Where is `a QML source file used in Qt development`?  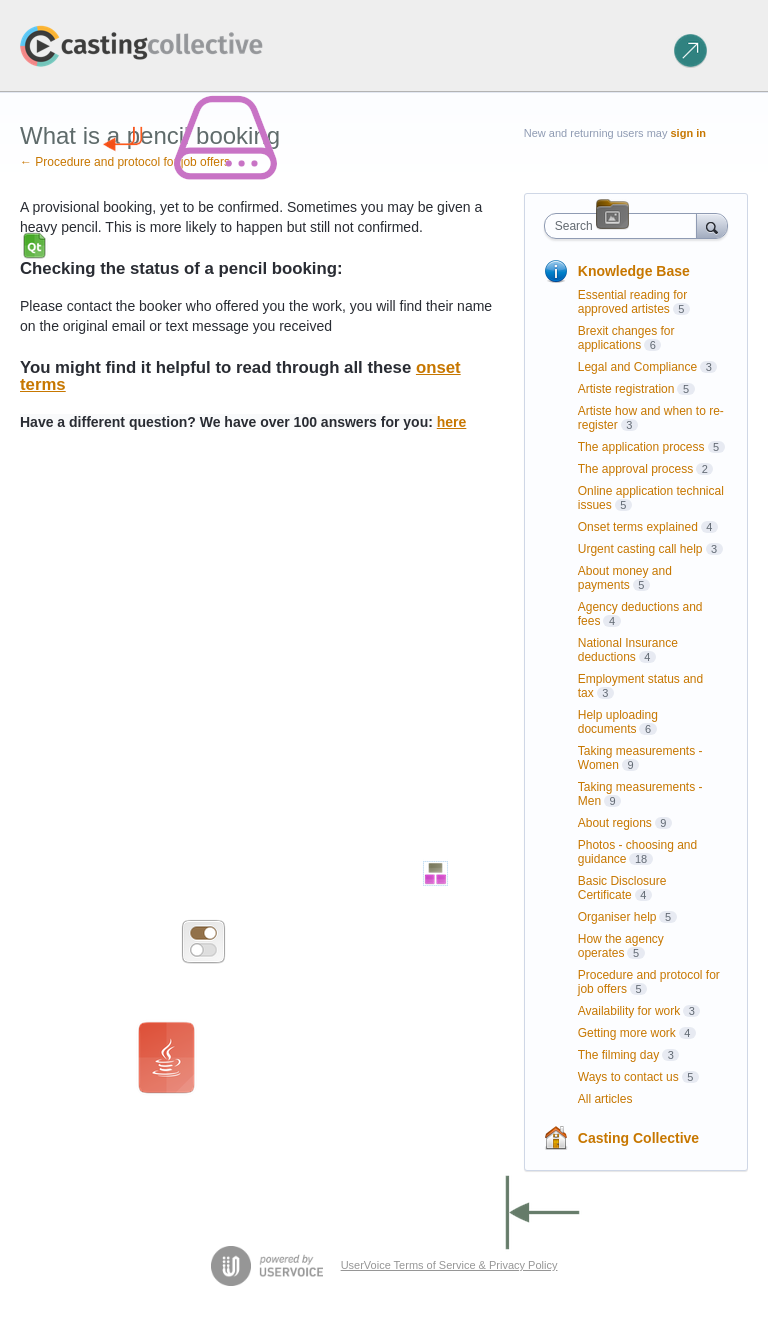
a QML source file used in Qt development is located at coordinates (34, 245).